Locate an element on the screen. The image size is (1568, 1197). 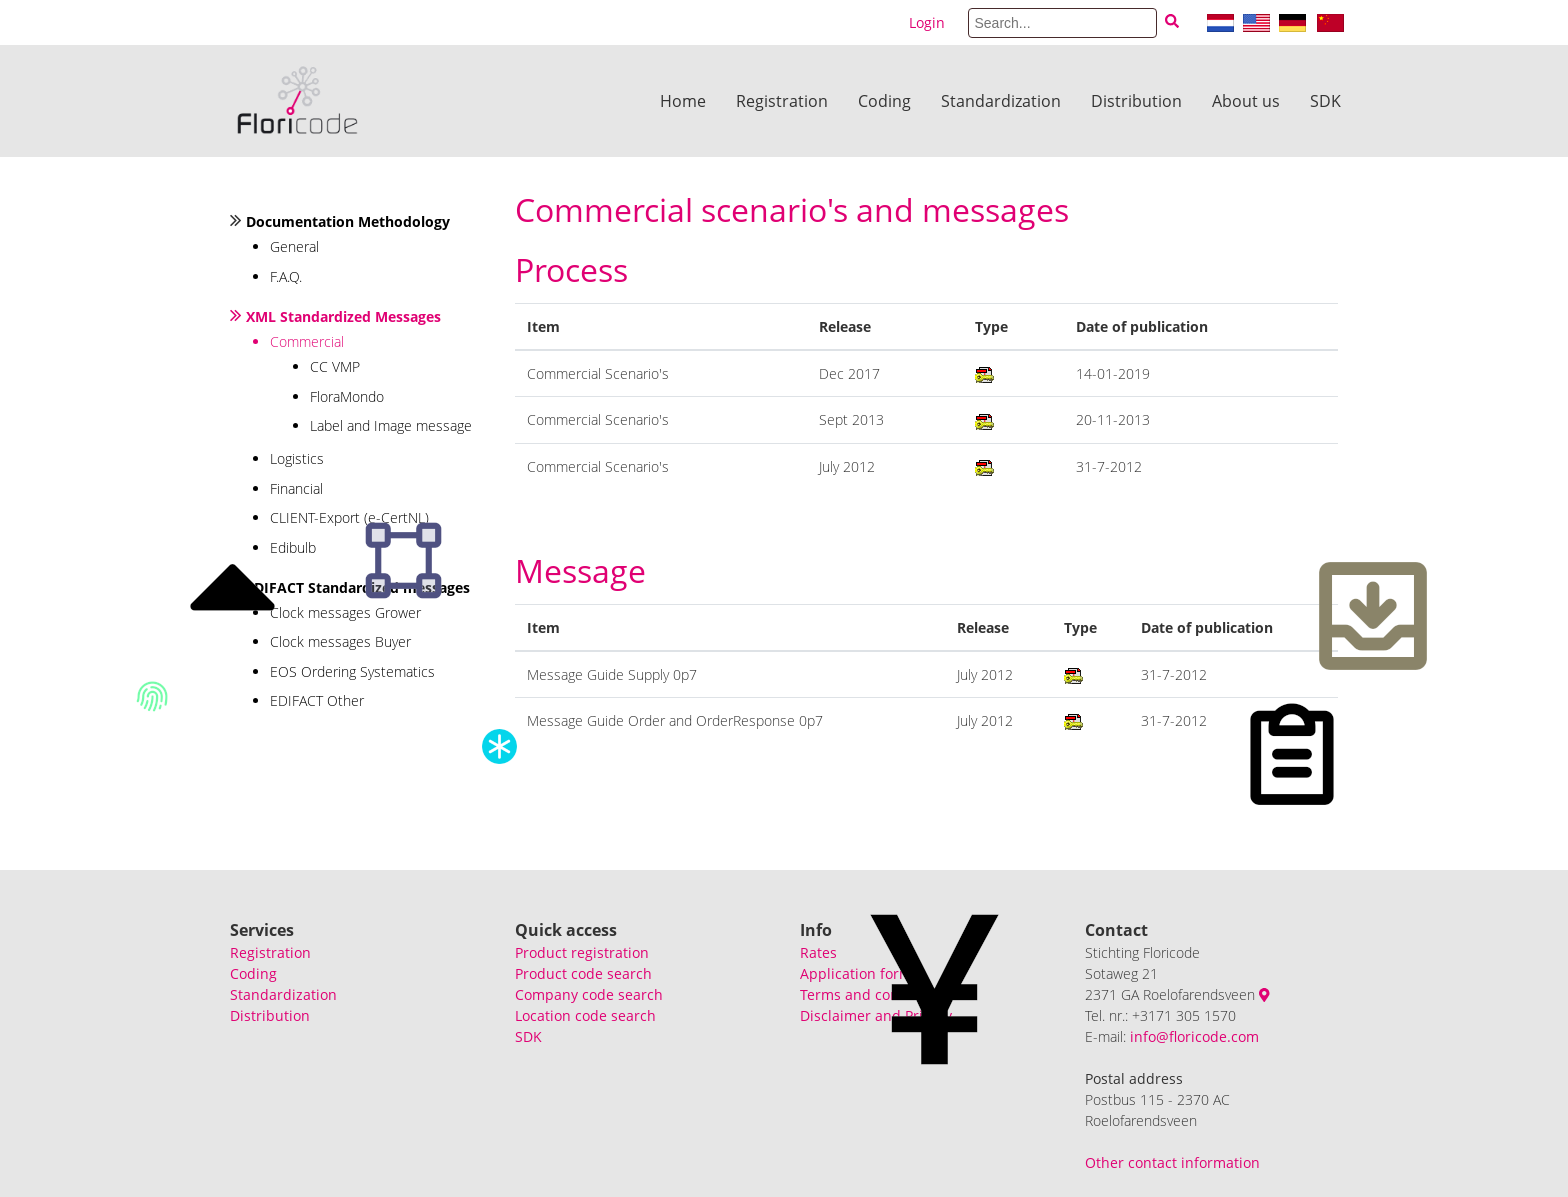
authenticate with biometric fingerprint is located at coordinates (152, 696).